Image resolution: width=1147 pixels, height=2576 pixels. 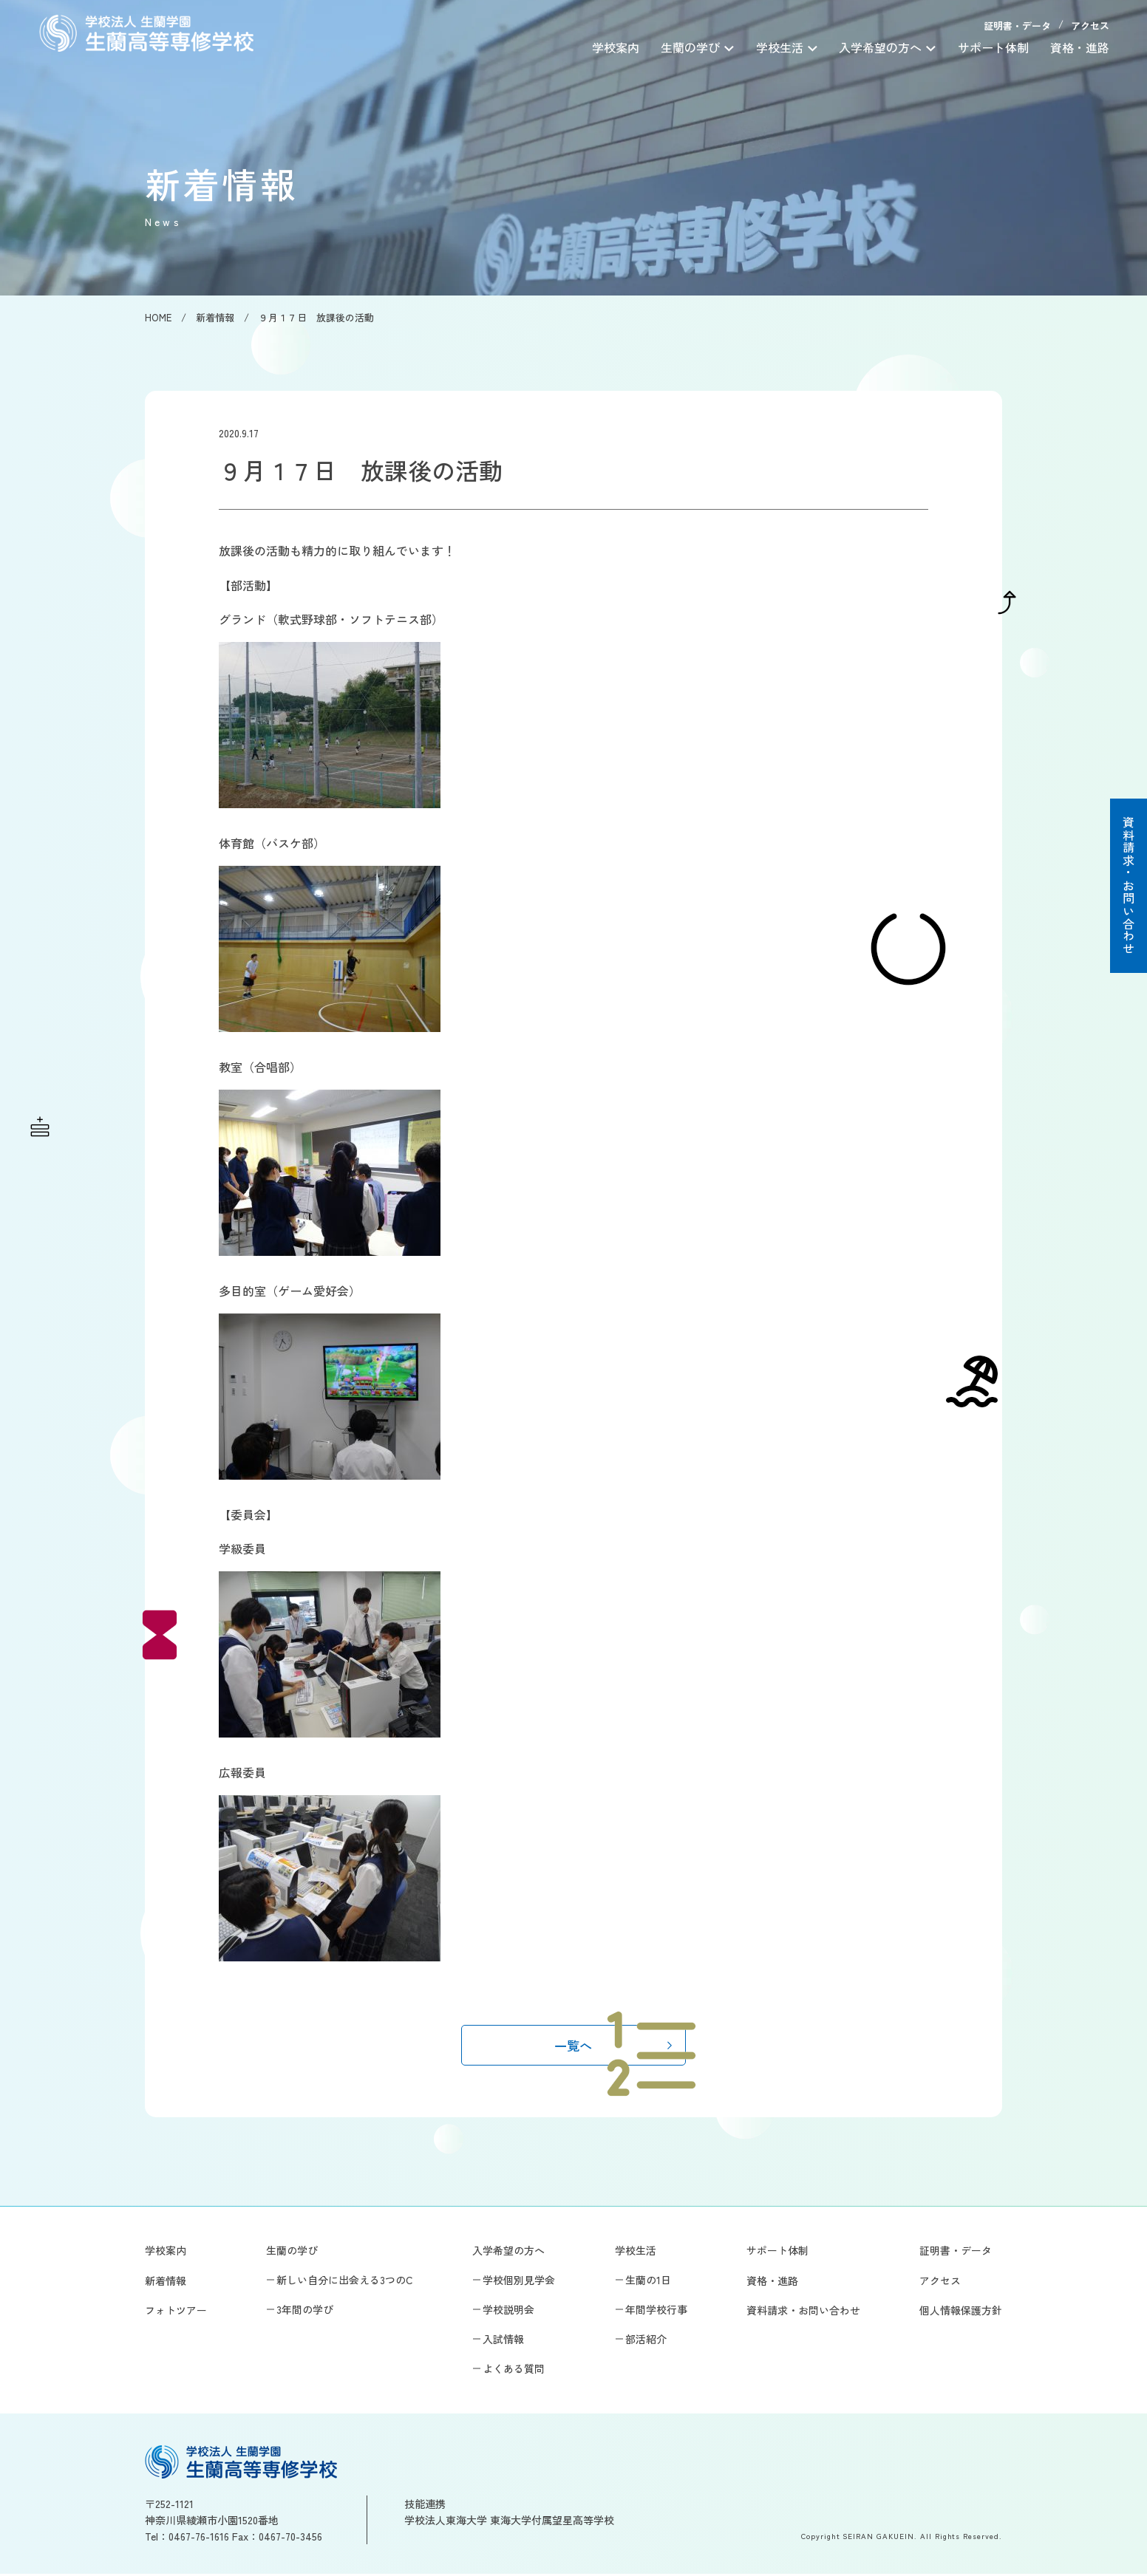 I want to click on navigate back and up in a menu hierarchy, so click(x=1007, y=602).